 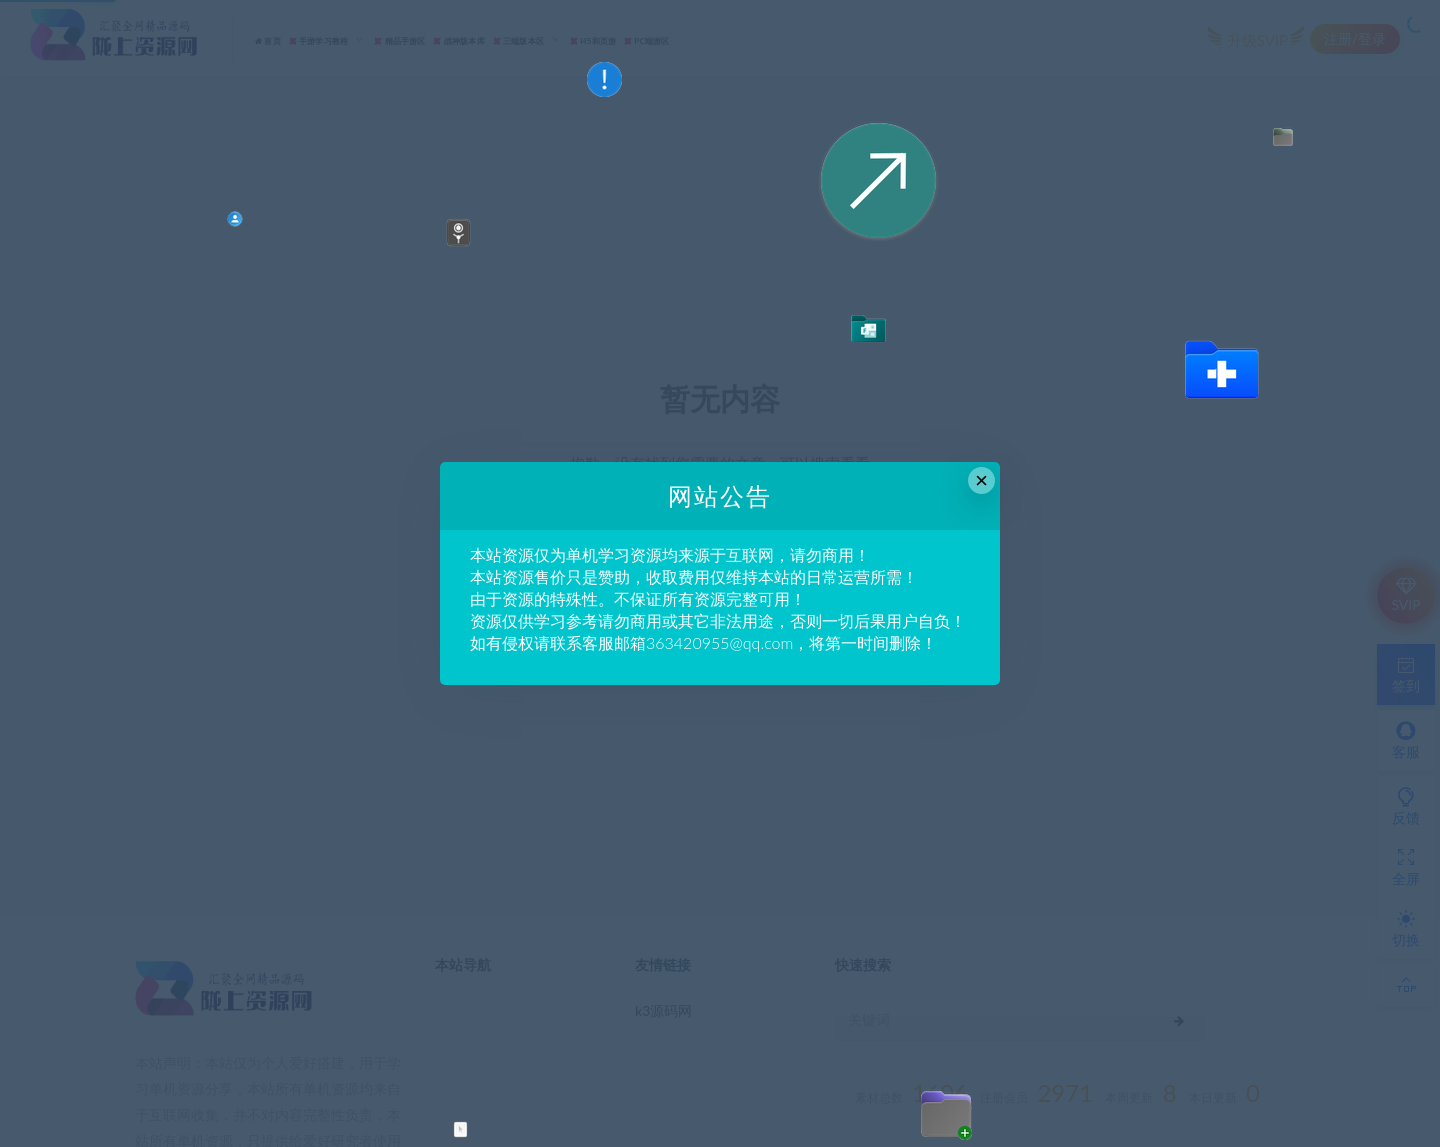 I want to click on create a new folder, so click(x=946, y=1114).